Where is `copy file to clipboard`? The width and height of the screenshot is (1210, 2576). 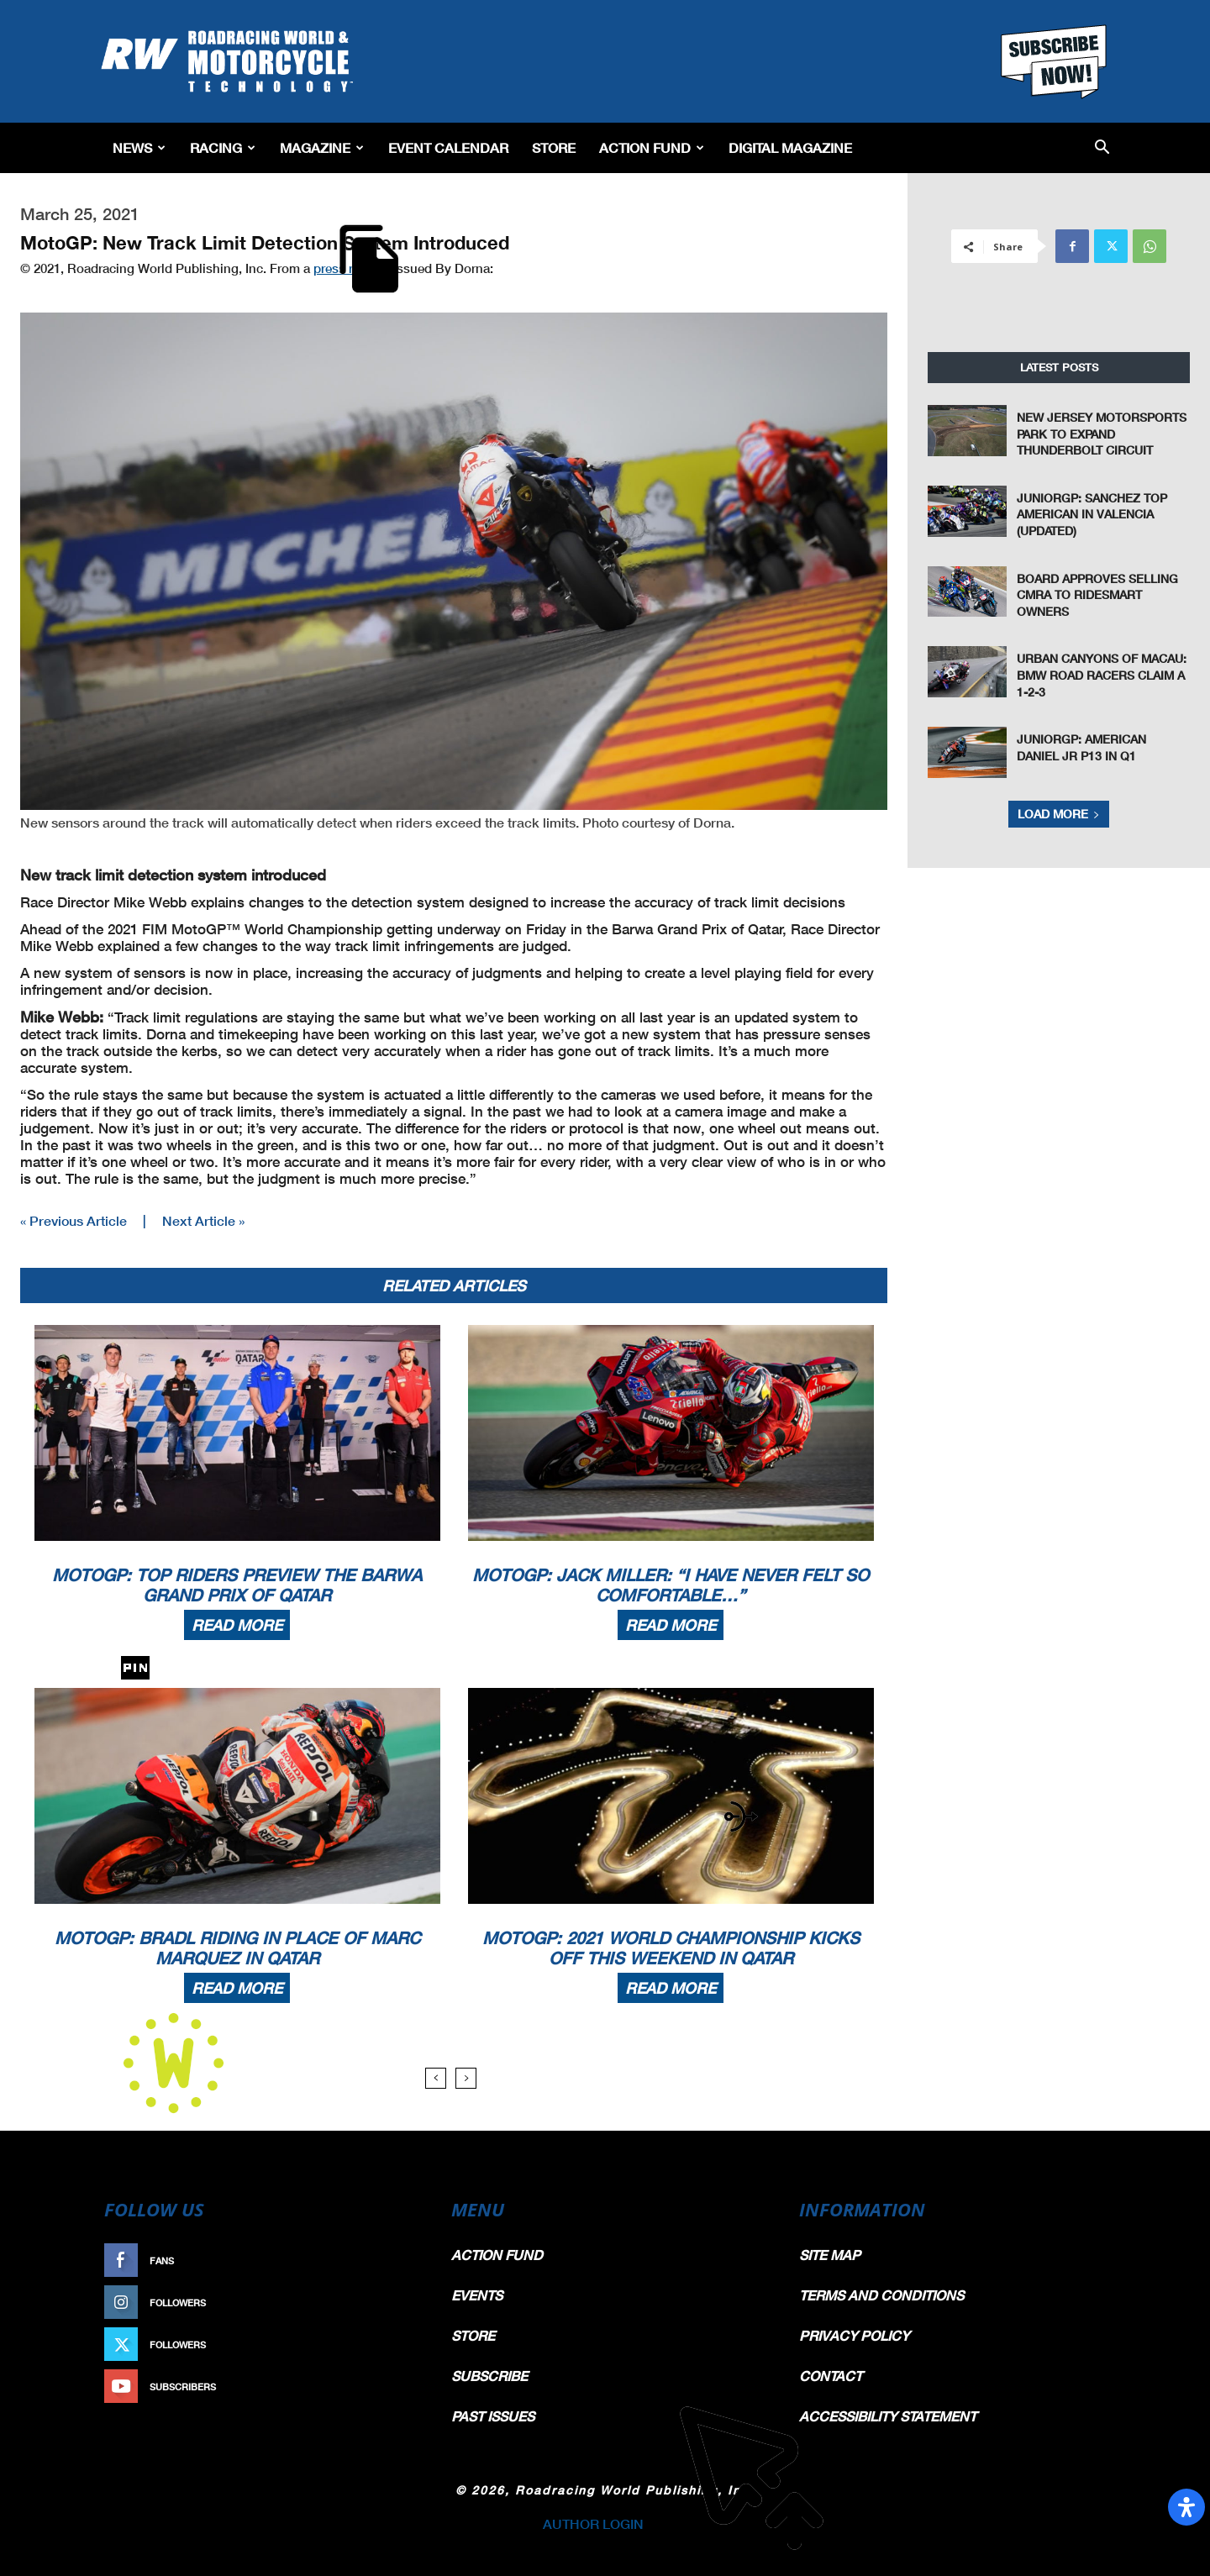
copy file to clipboard is located at coordinates (371, 259).